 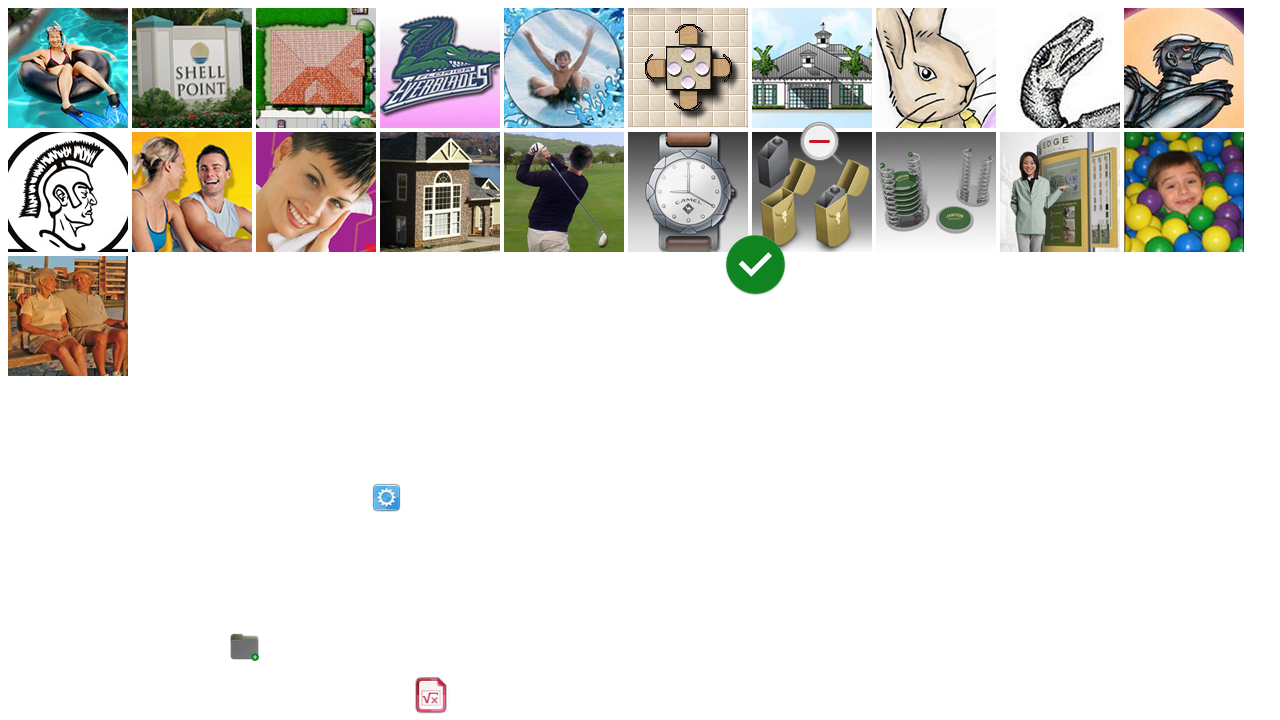 What do you see at coordinates (244, 646) in the screenshot?
I see `create a new folder` at bounding box center [244, 646].